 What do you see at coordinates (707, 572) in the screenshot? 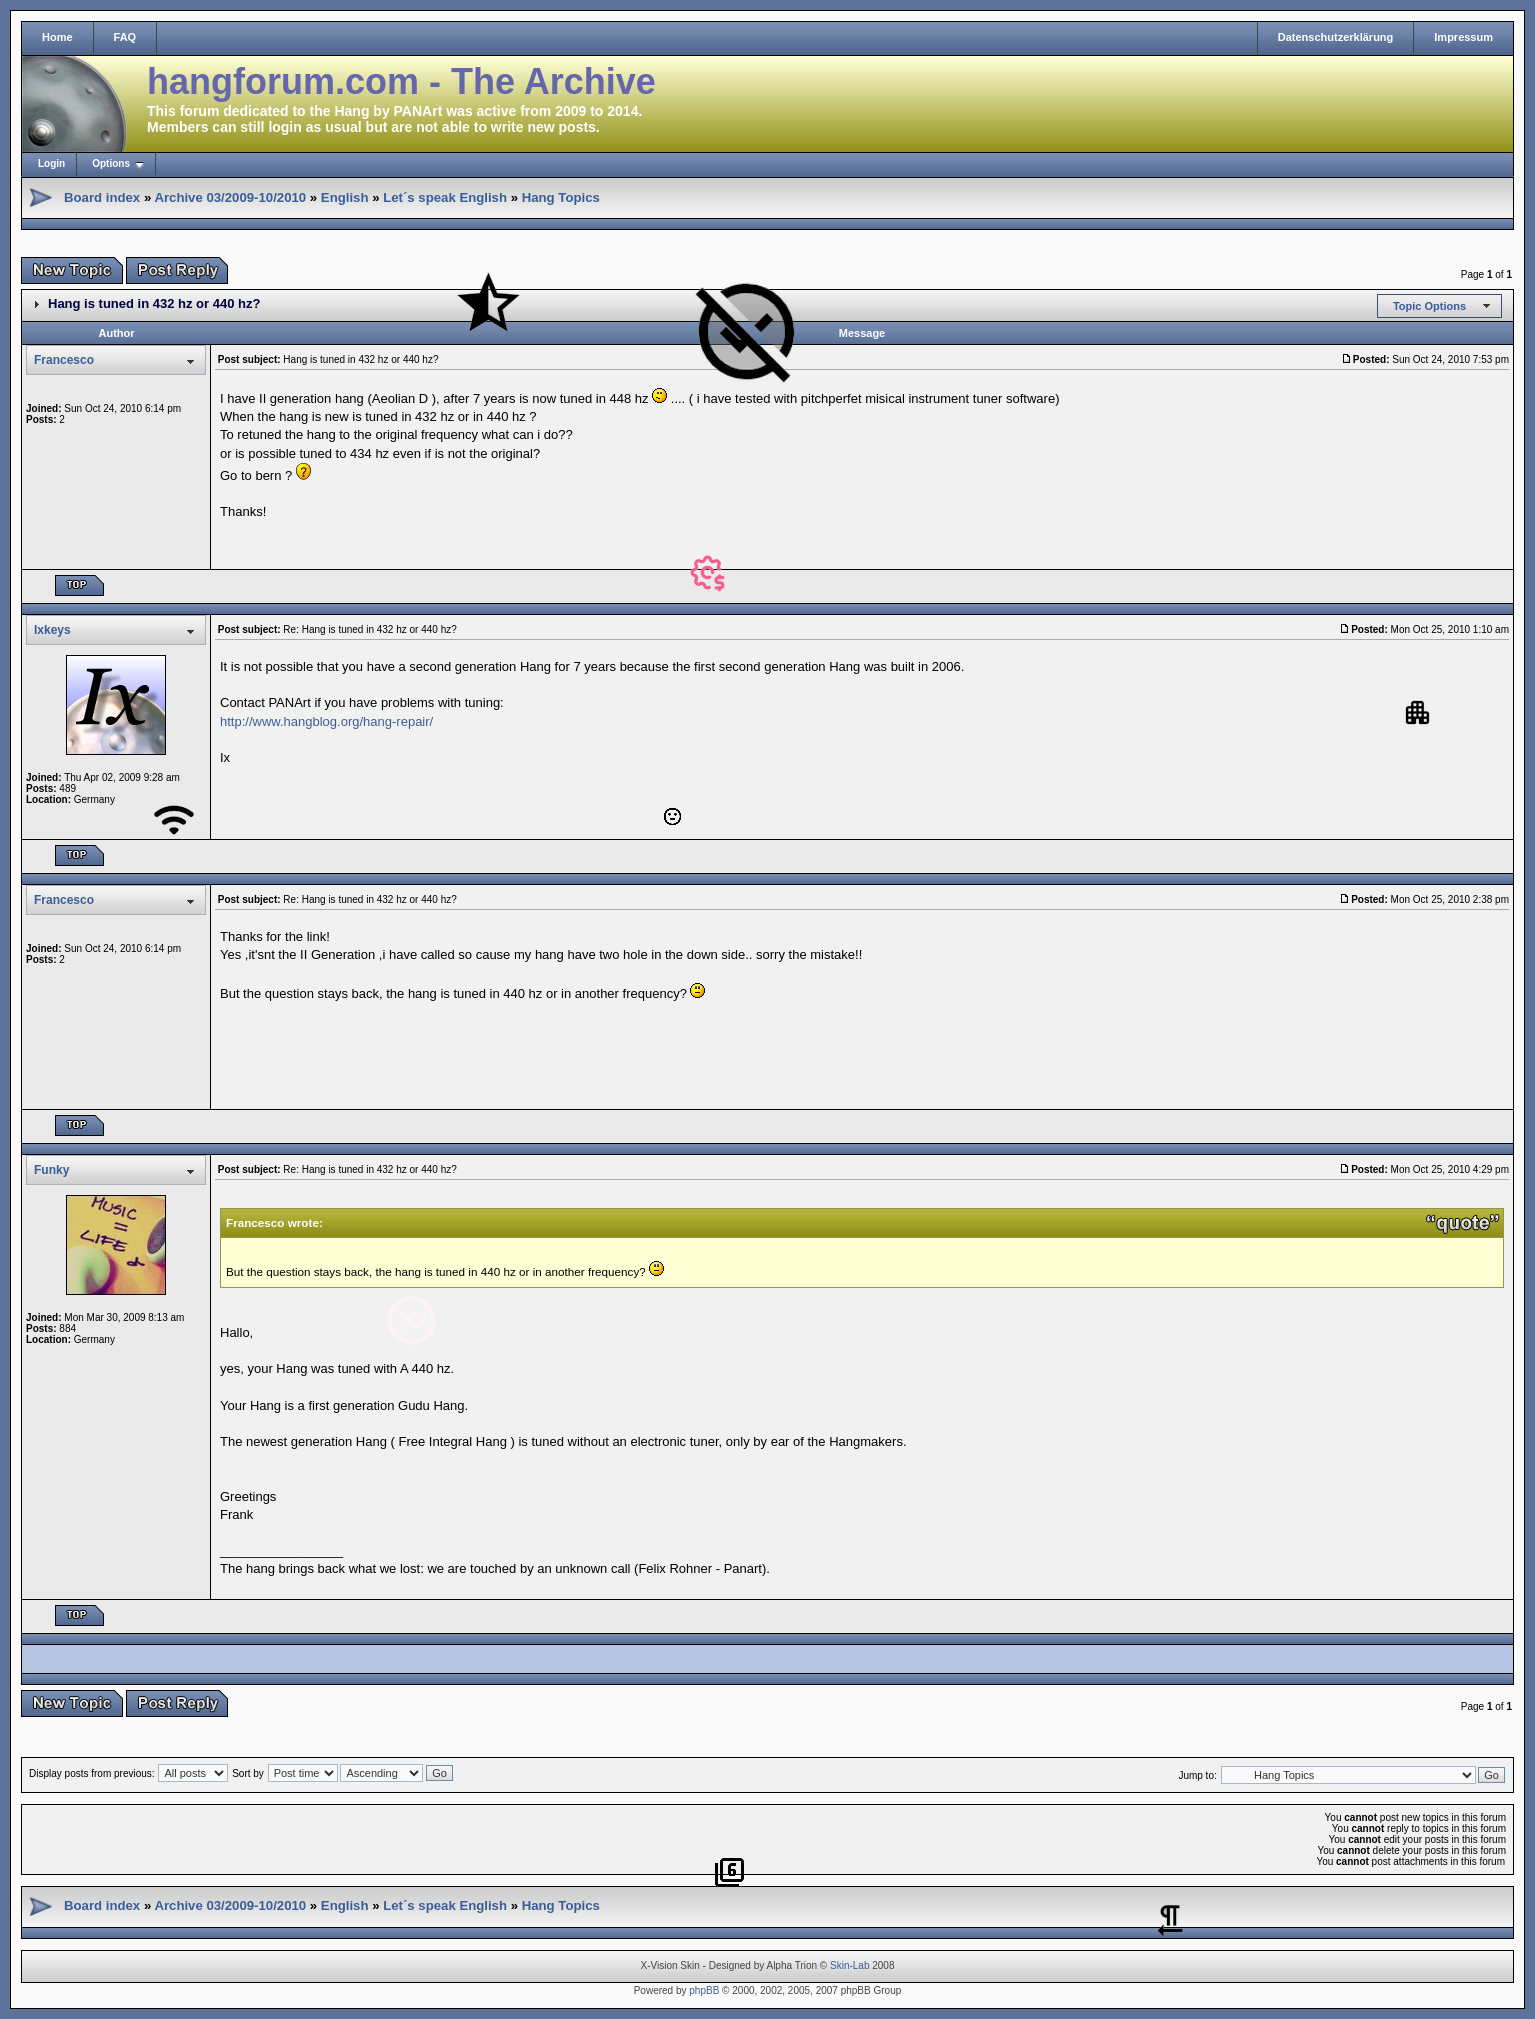
I see `access payment or billing settings` at bounding box center [707, 572].